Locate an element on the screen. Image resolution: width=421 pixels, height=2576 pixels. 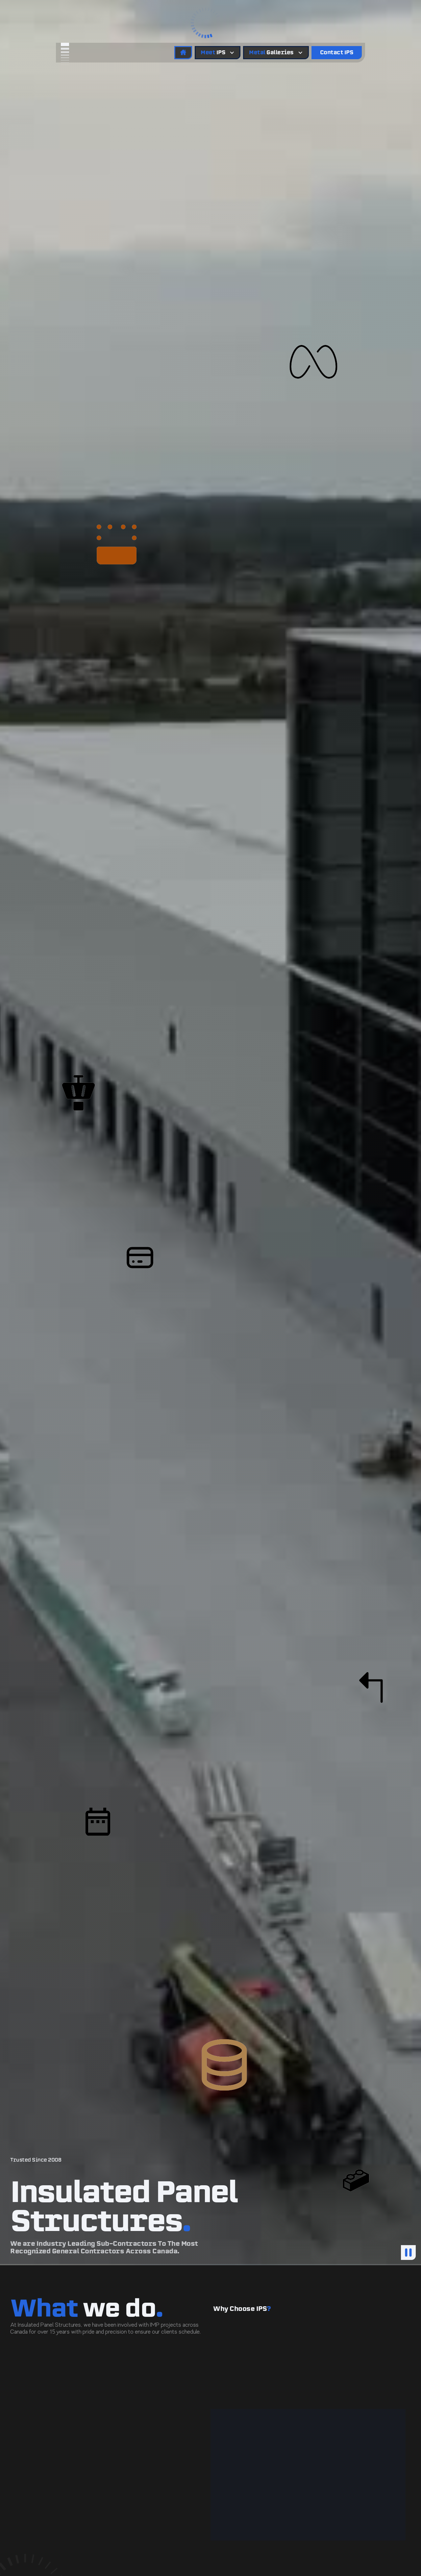
select a date range is located at coordinates (98, 1821).